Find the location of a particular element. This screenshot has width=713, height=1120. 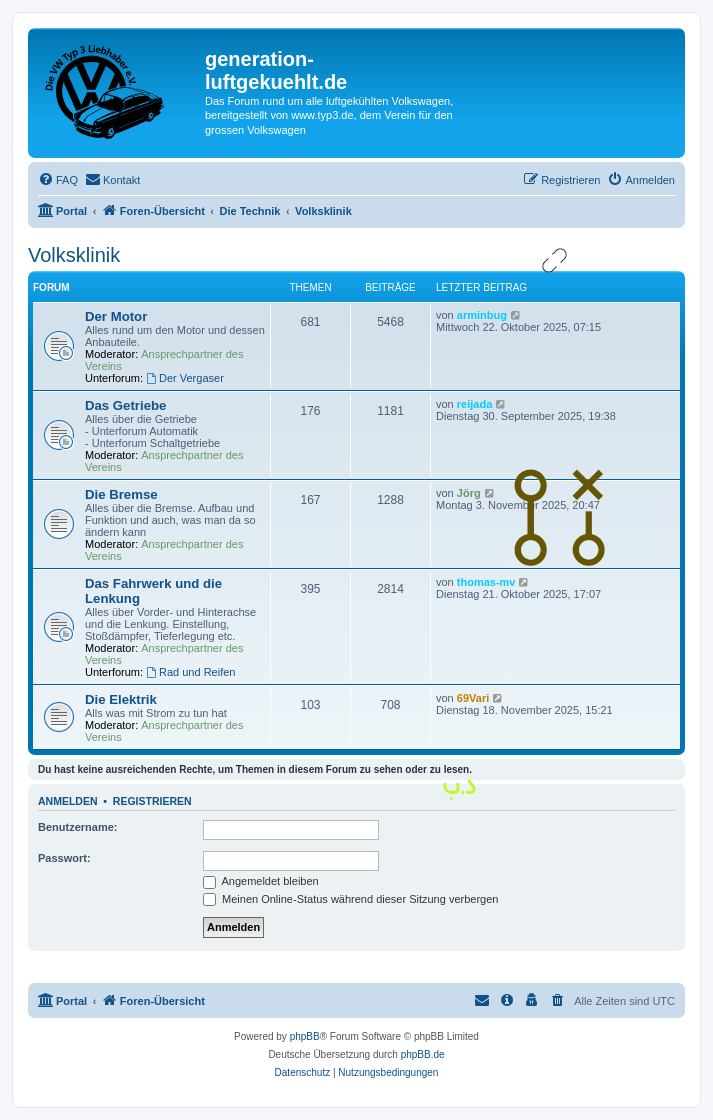

indicates bahraini dinar currency is located at coordinates (459, 787).